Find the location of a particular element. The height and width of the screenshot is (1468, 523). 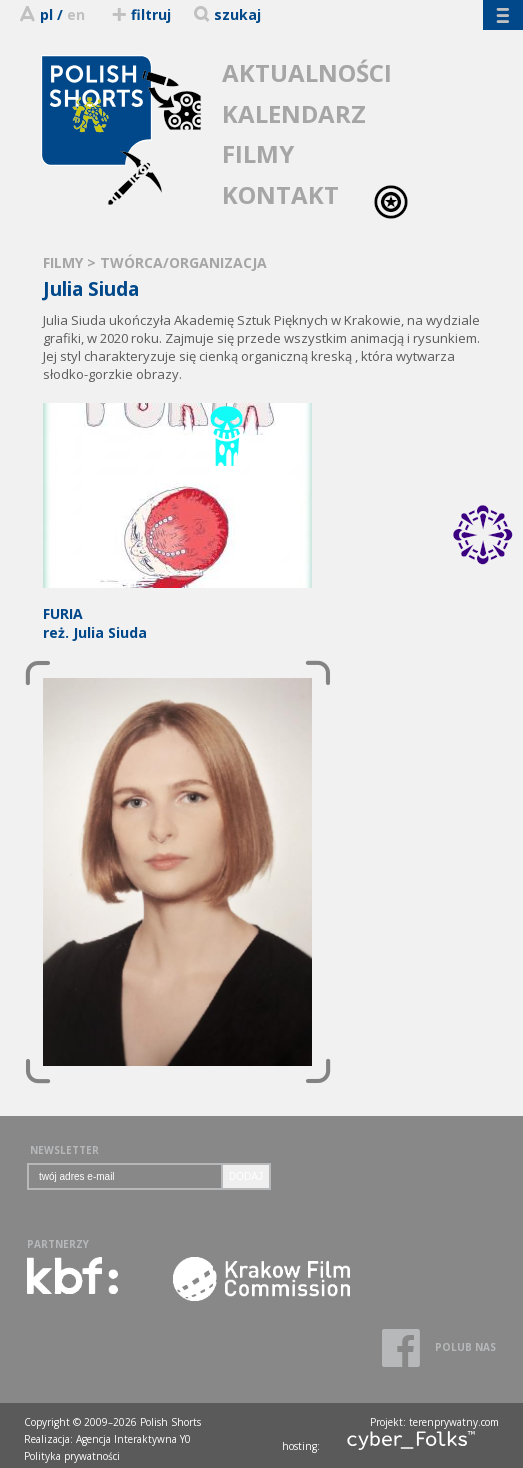

indicates poison or toxic damage status is located at coordinates (225, 435).